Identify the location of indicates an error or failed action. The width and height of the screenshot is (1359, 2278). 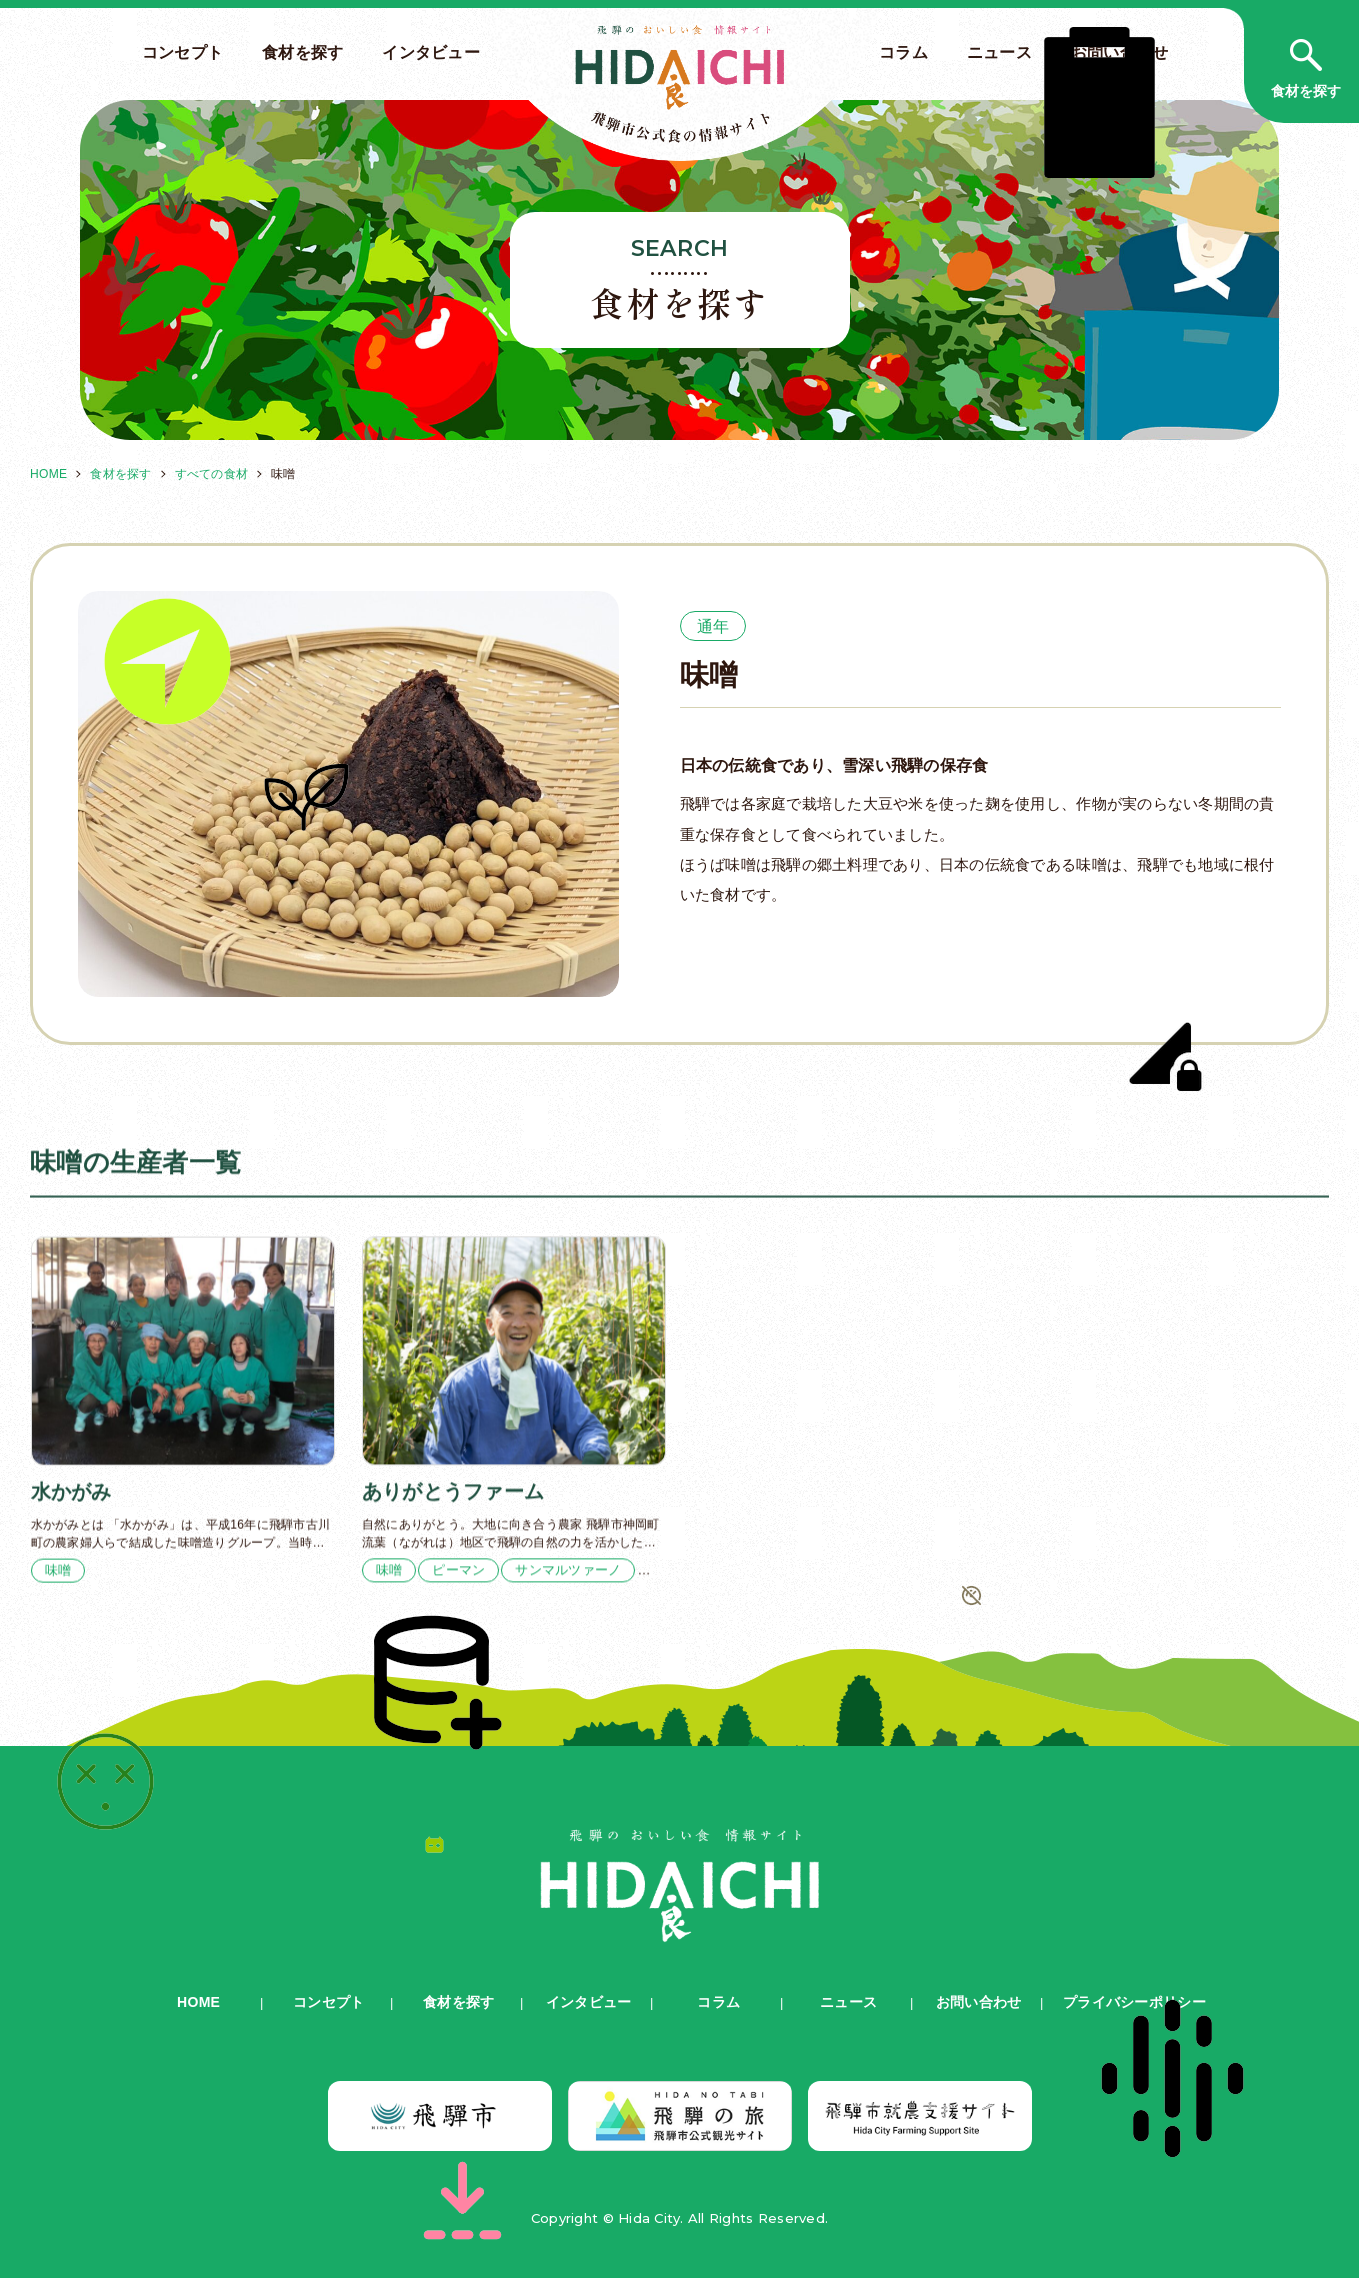
(105, 1781).